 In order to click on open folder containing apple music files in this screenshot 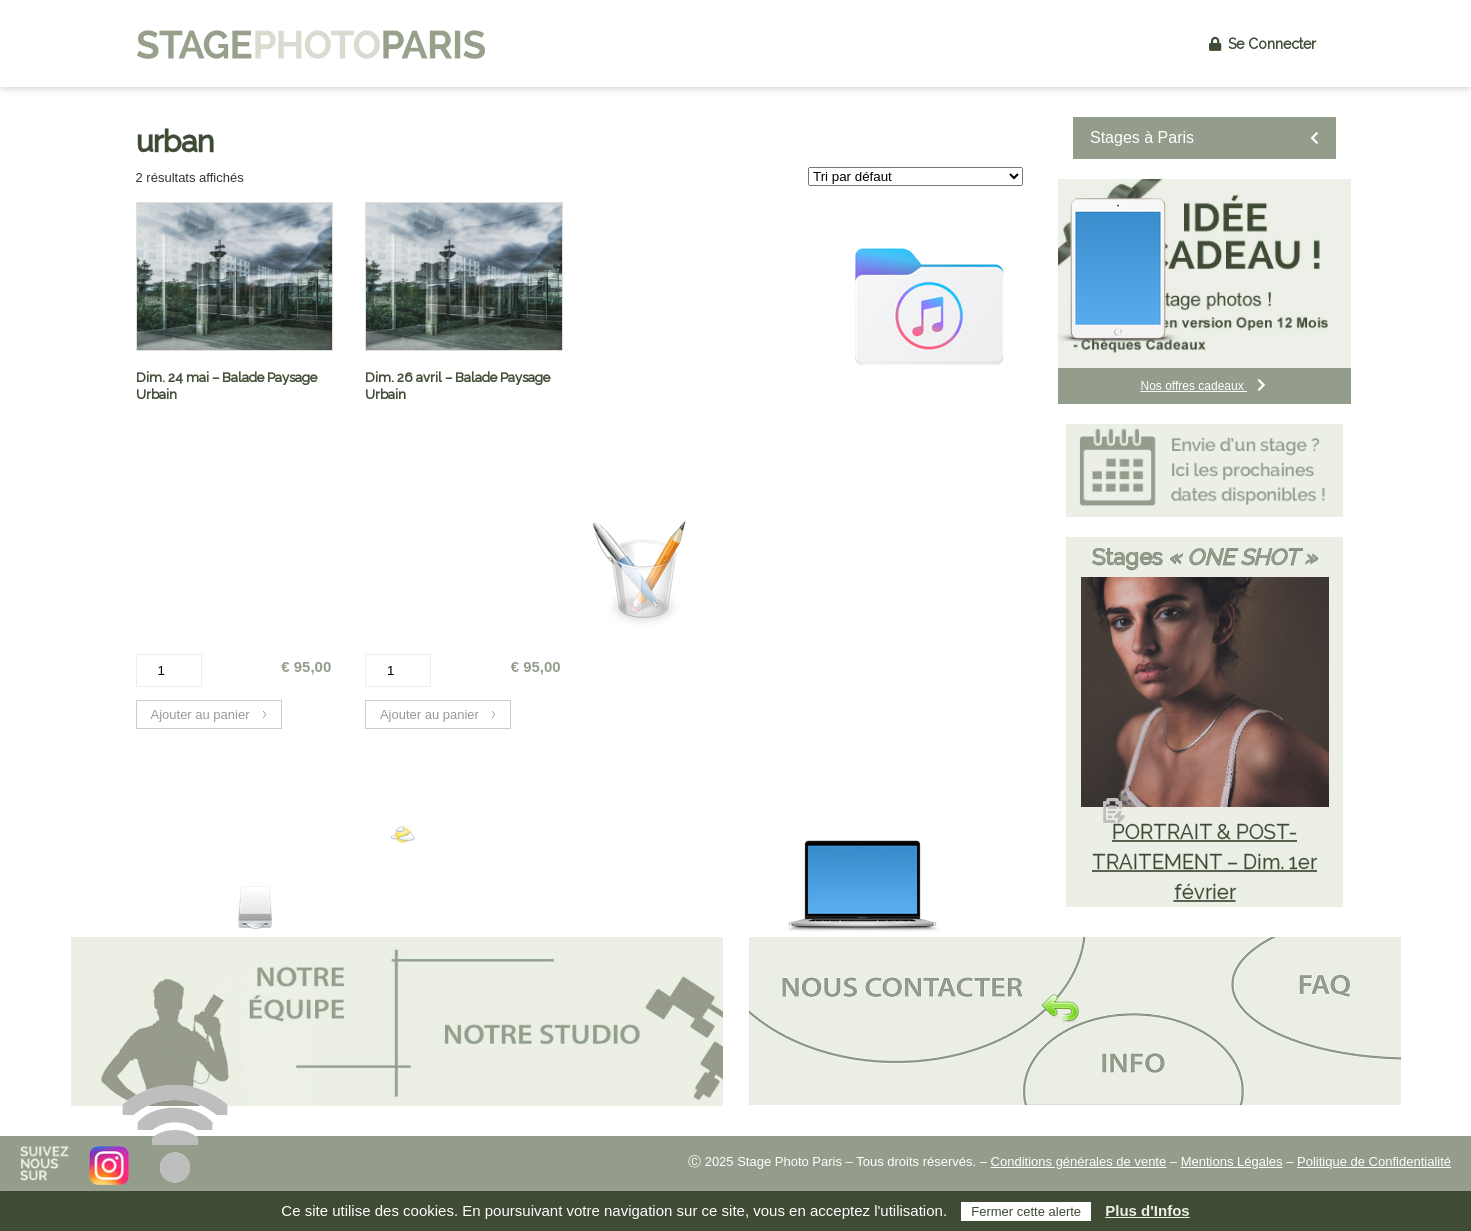, I will do `click(928, 310)`.